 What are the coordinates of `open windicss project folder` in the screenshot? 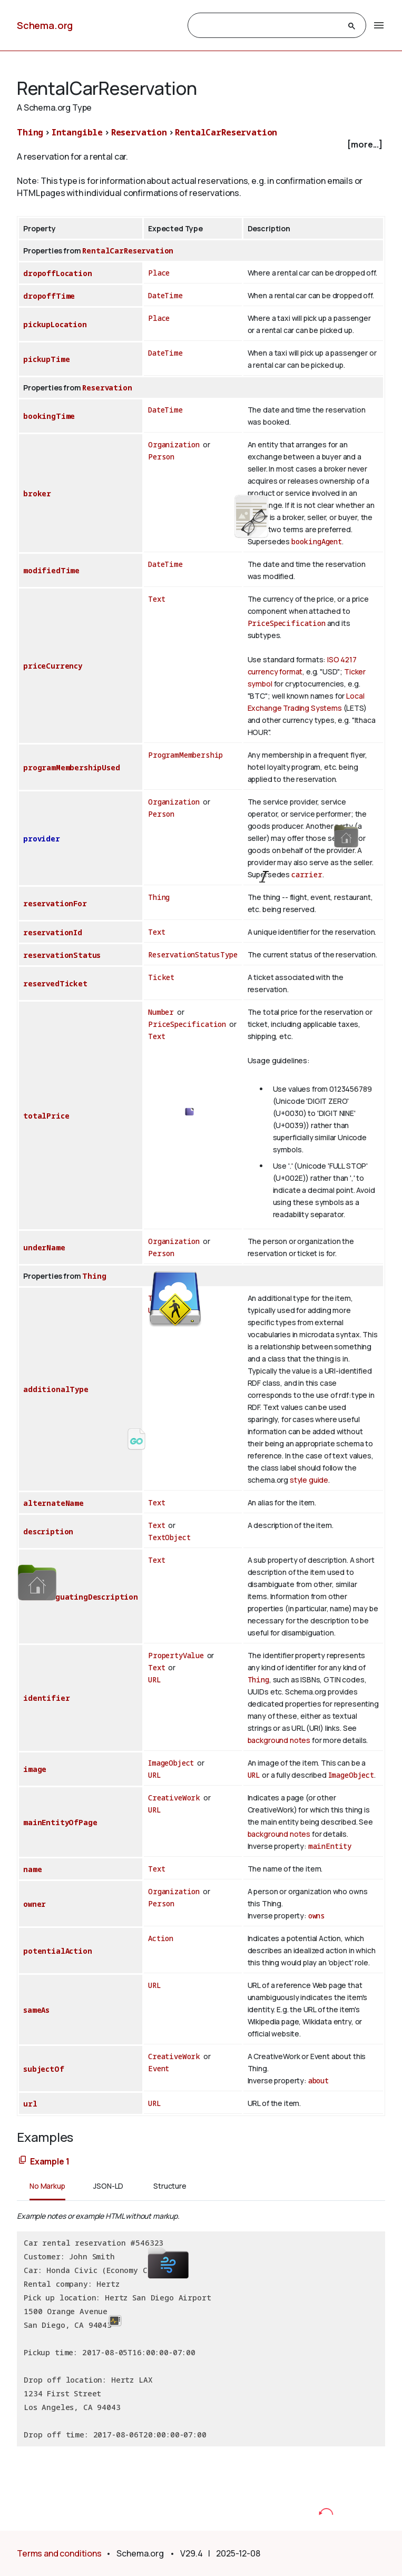 It's located at (168, 2264).